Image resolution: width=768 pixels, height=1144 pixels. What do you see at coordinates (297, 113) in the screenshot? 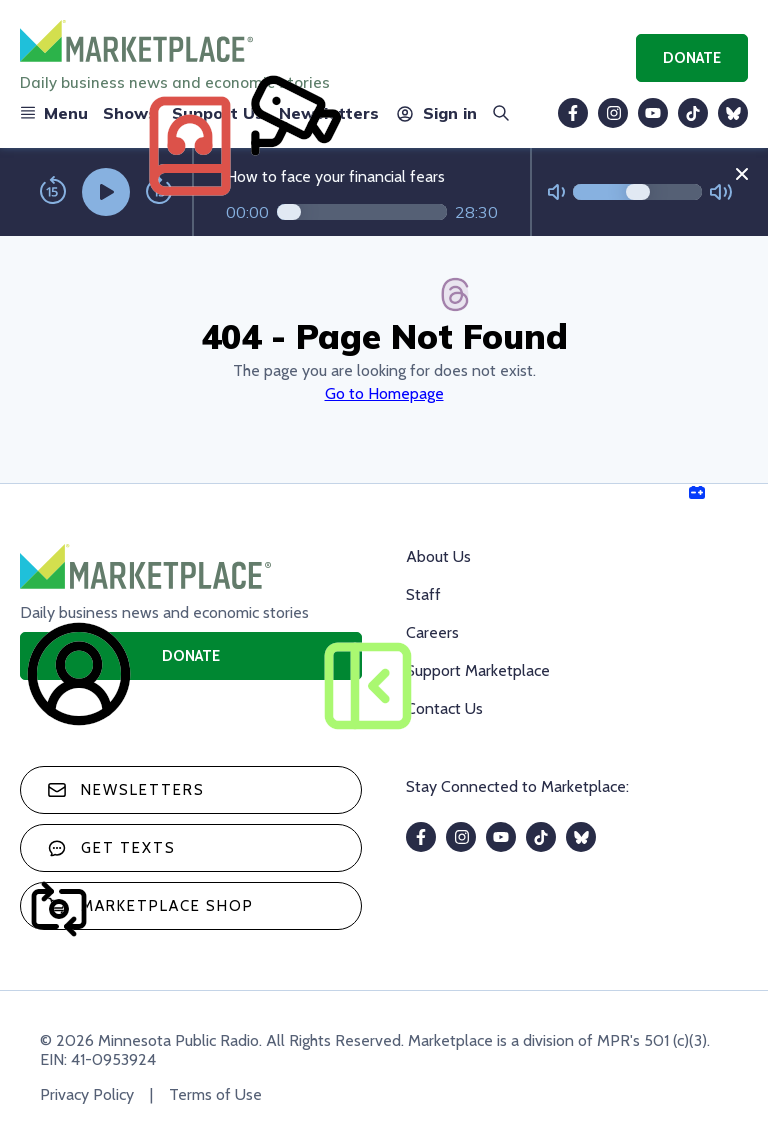
I see `access security camera feed` at bounding box center [297, 113].